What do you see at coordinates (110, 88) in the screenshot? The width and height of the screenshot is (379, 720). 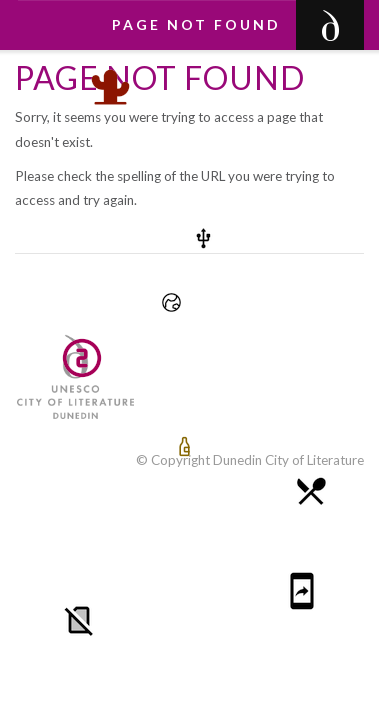 I see `indicates desert or arid climate category` at bounding box center [110, 88].